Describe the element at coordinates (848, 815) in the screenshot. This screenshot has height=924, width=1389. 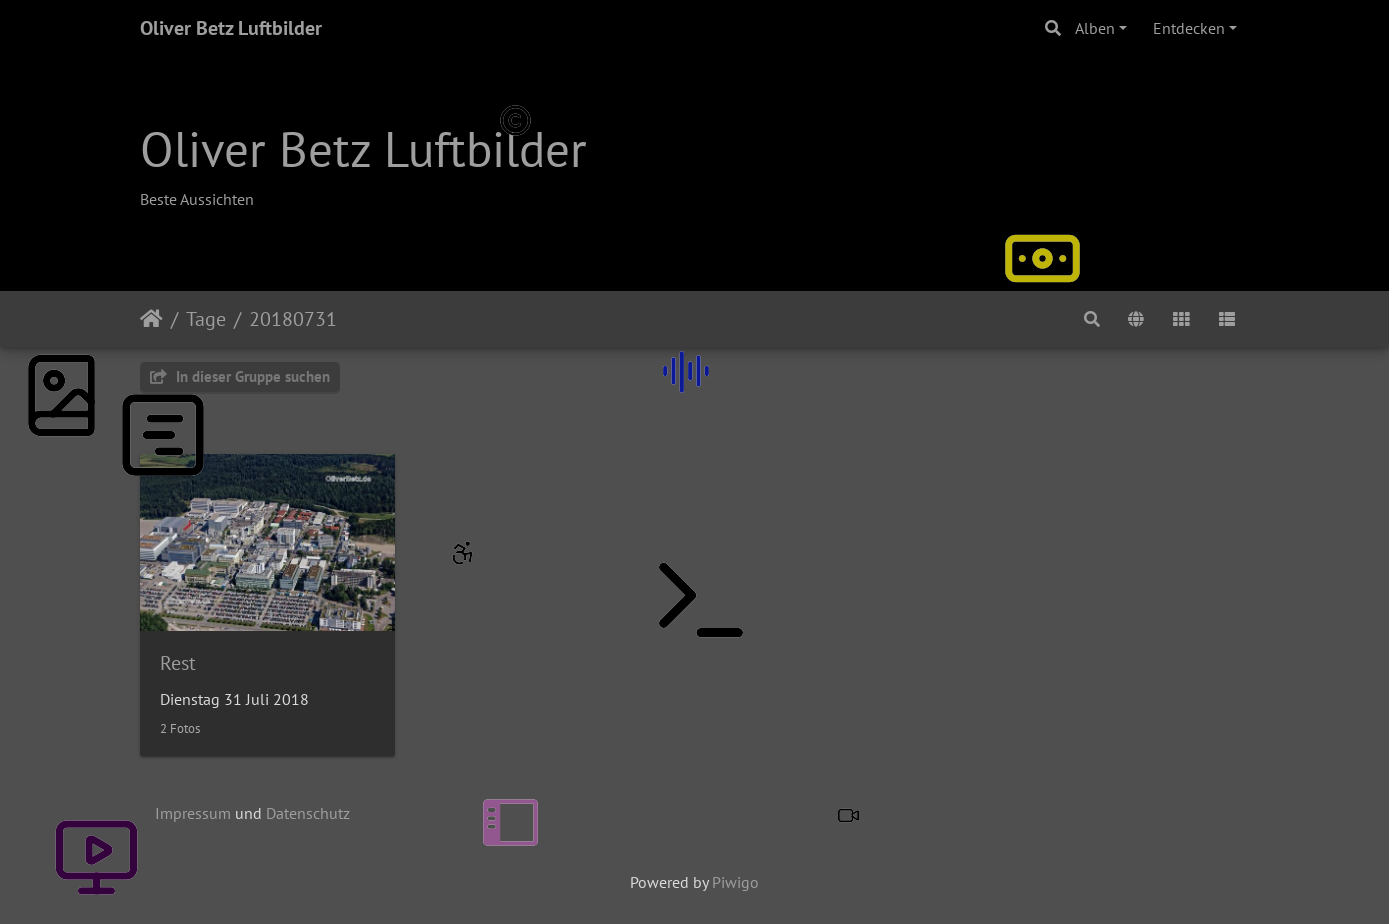
I see `start a video call` at that location.